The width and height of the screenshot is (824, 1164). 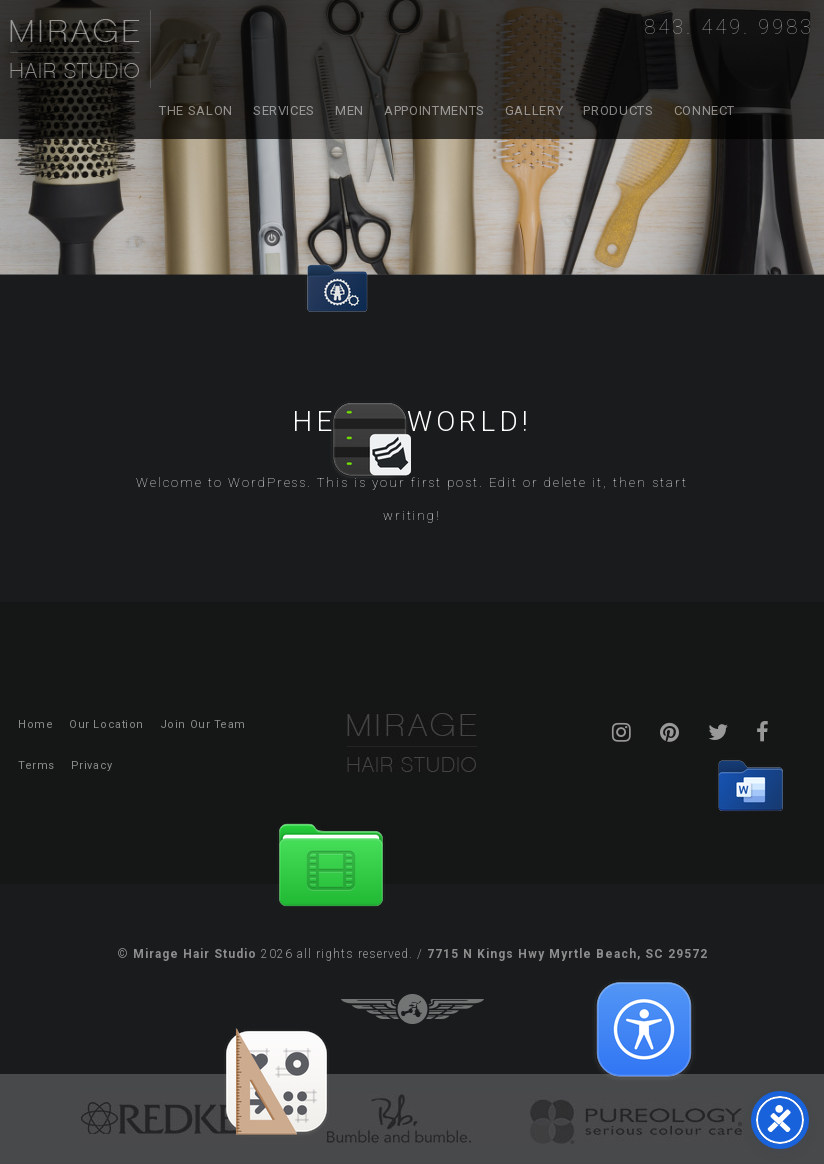 I want to click on open accessibility settings, so click(x=644, y=1031).